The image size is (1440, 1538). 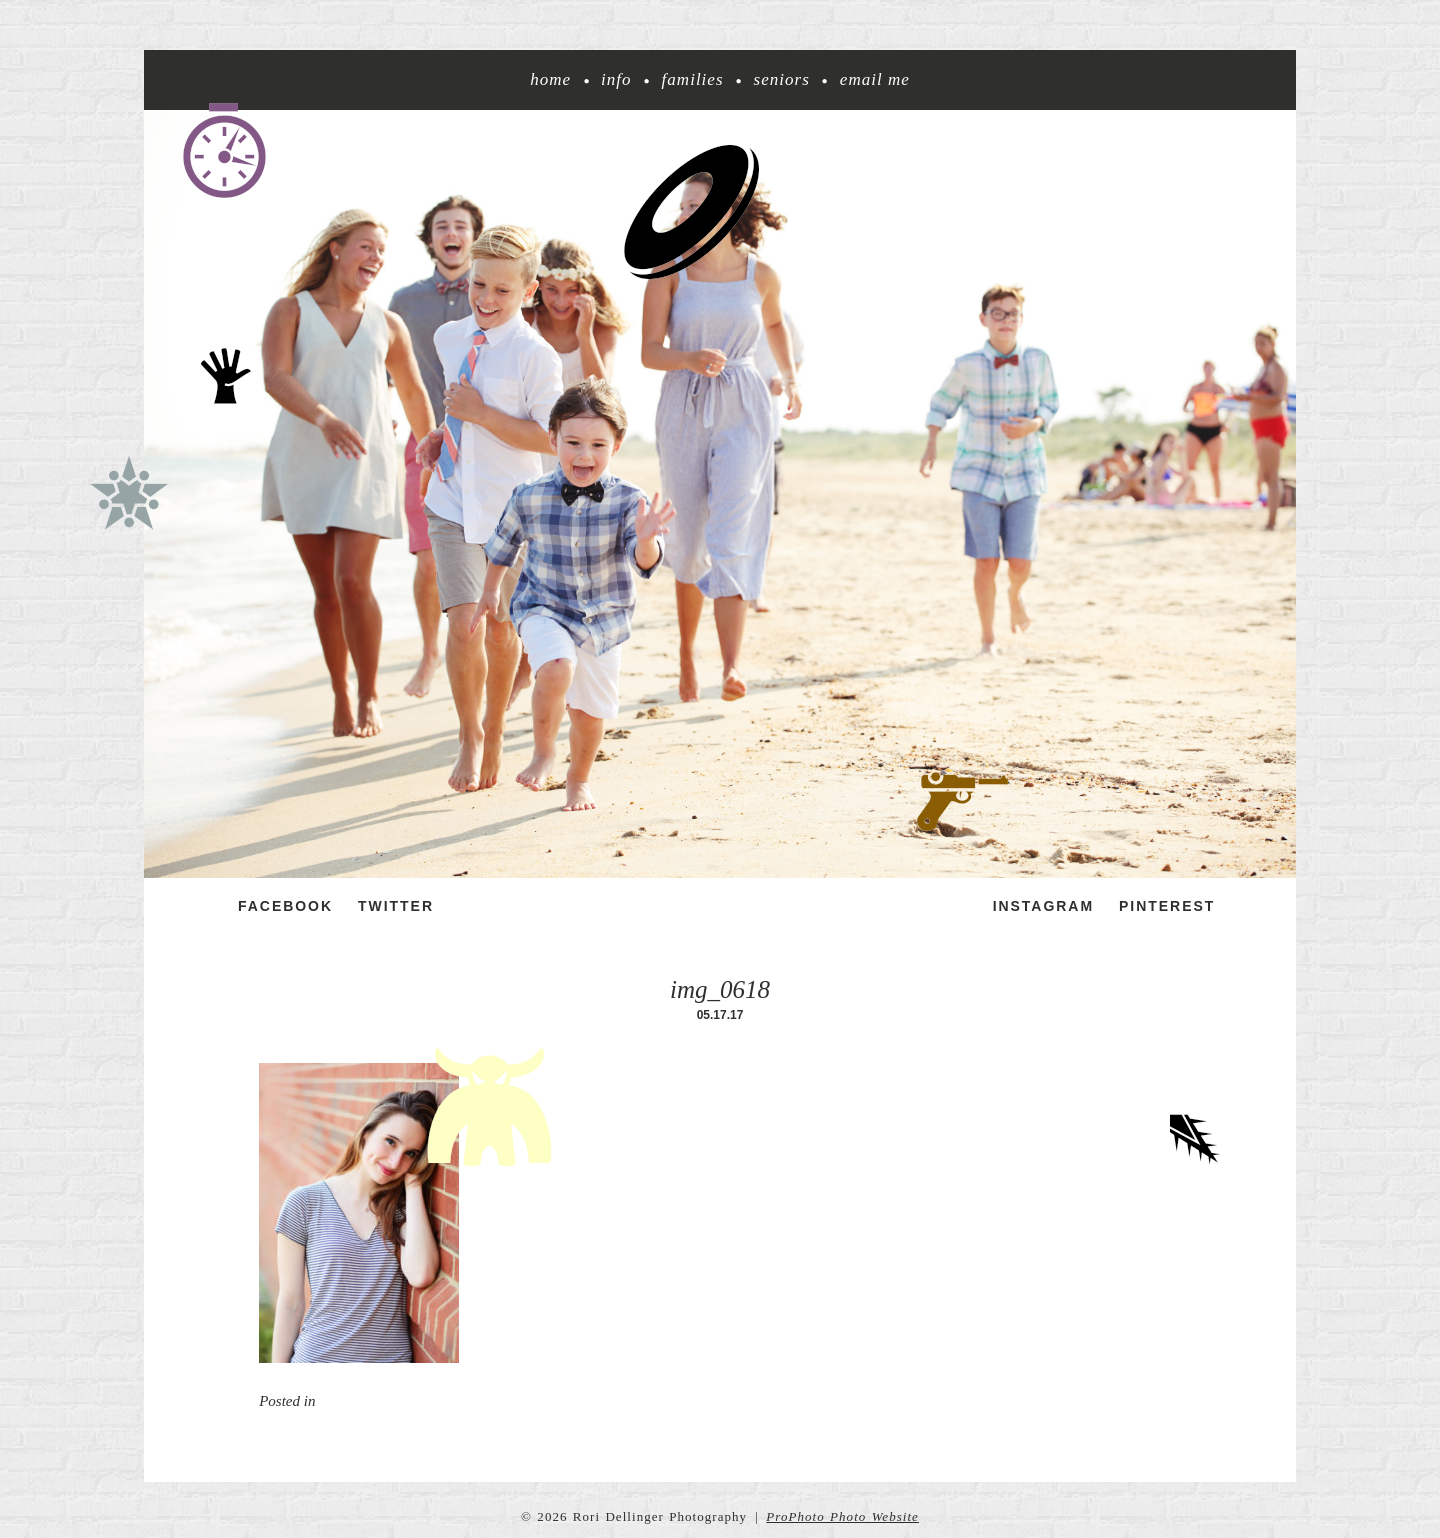 What do you see at coordinates (489, 1106) in the screenshot?
I see `select brute character class` at bounding box center [489, 1106].